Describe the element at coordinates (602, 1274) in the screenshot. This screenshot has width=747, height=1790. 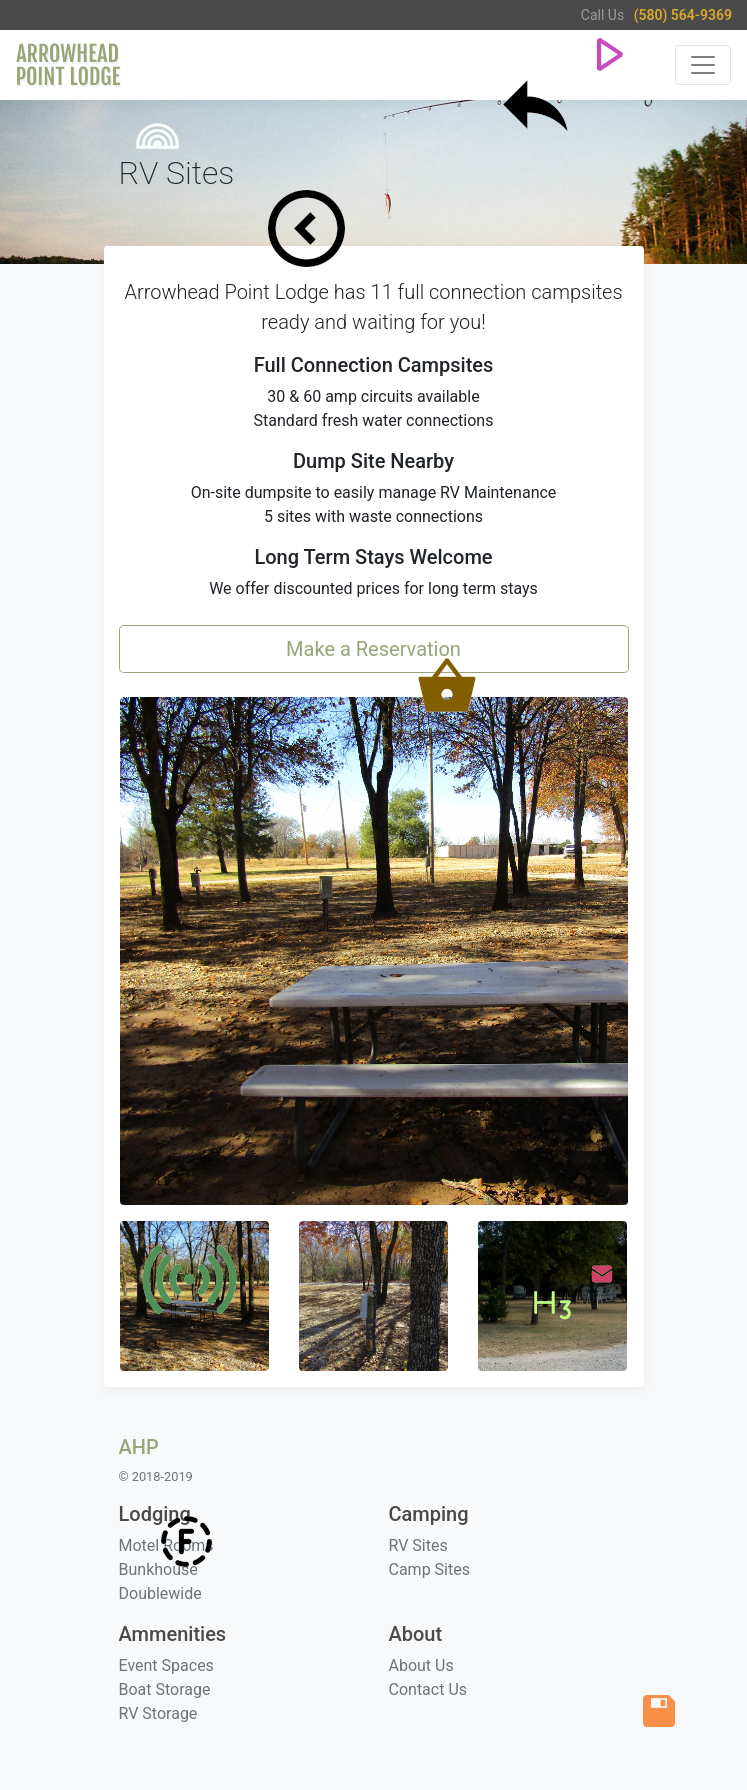
I see `open your inbox or messages` at that location.